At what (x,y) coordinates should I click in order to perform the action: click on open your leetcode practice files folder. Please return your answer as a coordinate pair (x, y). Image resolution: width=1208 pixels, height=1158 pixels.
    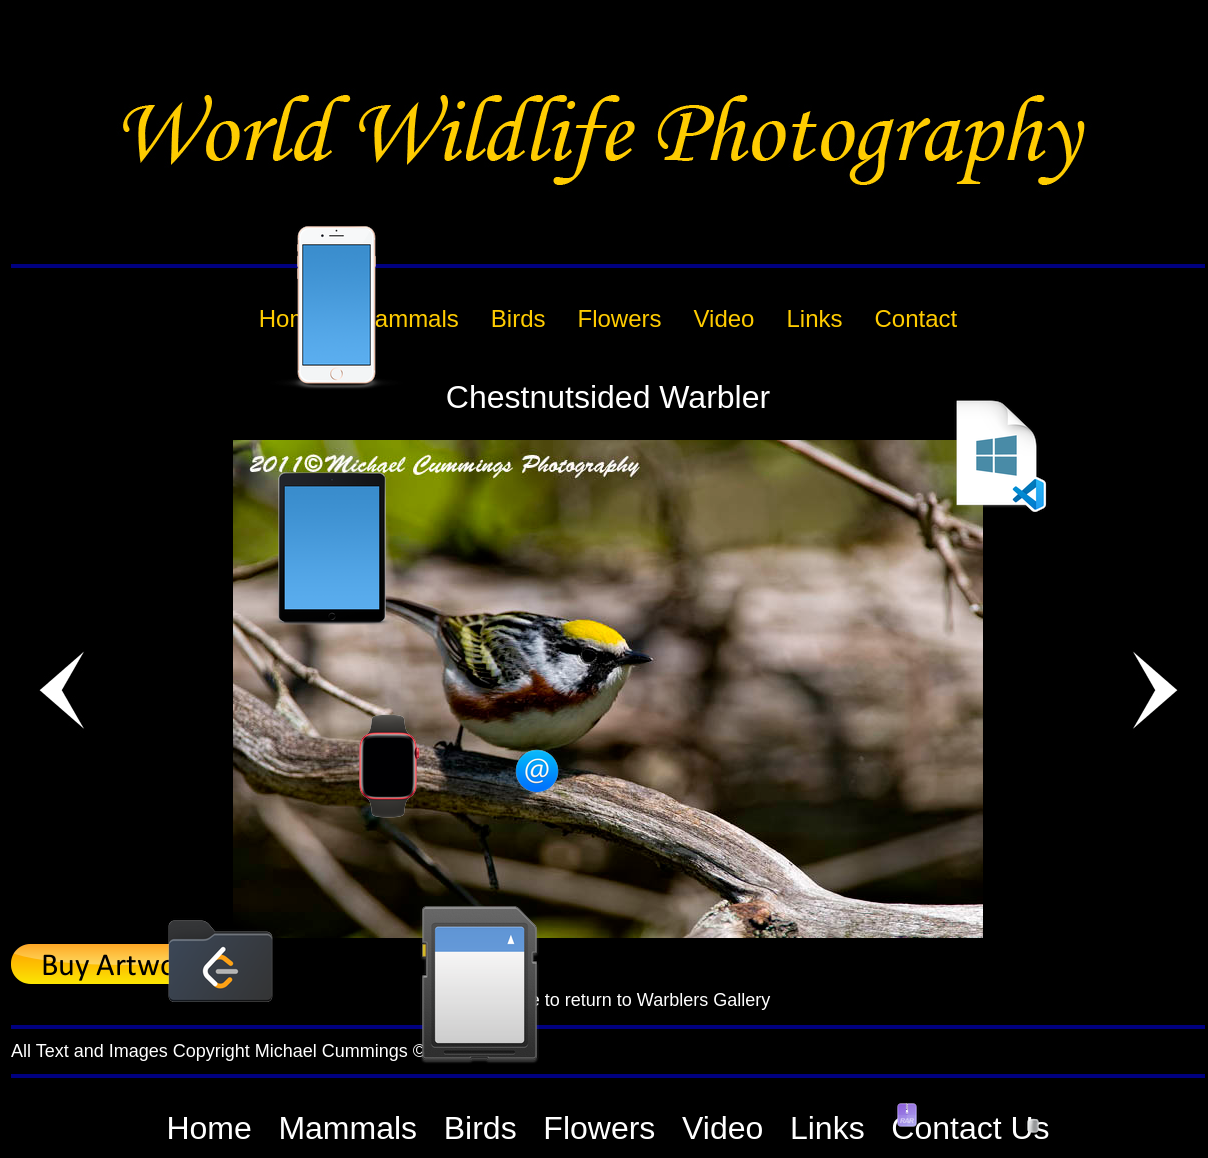
    Looking at the image, I should click on (220, 964).